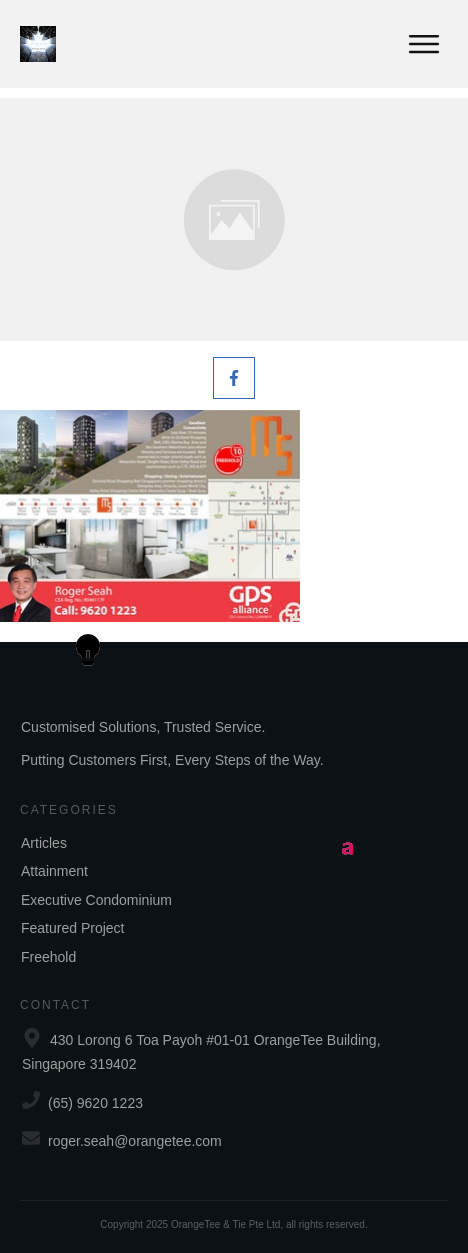 Image resolution: width=468 pixels, height=1253 pixels. I want to click on amilia brand logo, so click(347, 848).